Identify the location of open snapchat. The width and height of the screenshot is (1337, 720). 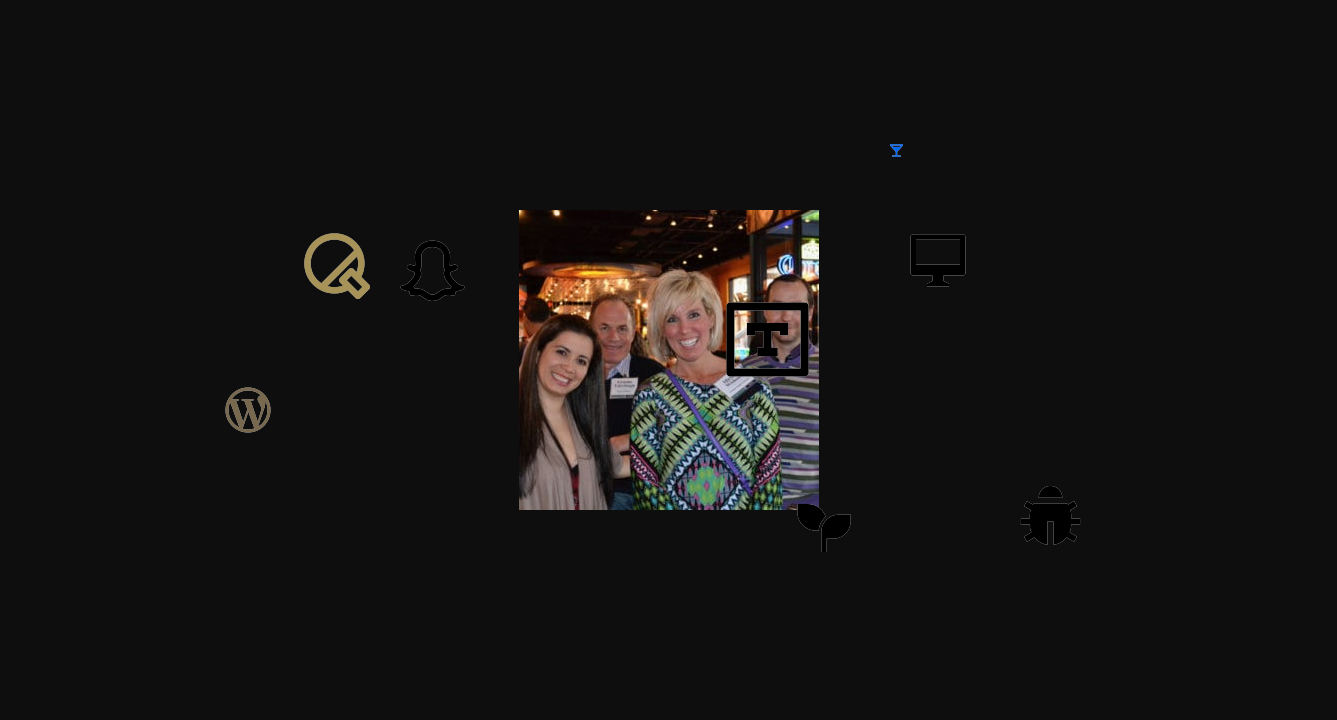
(432, 269).